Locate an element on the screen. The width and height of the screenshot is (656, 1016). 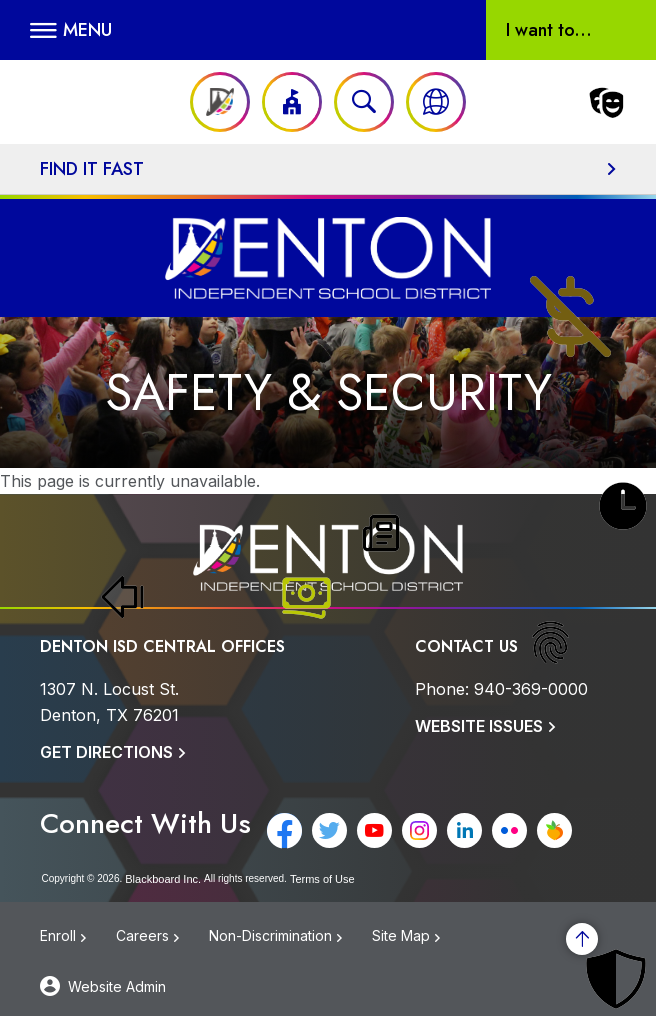
view news articles or updates is located at coordinates (381, 533).